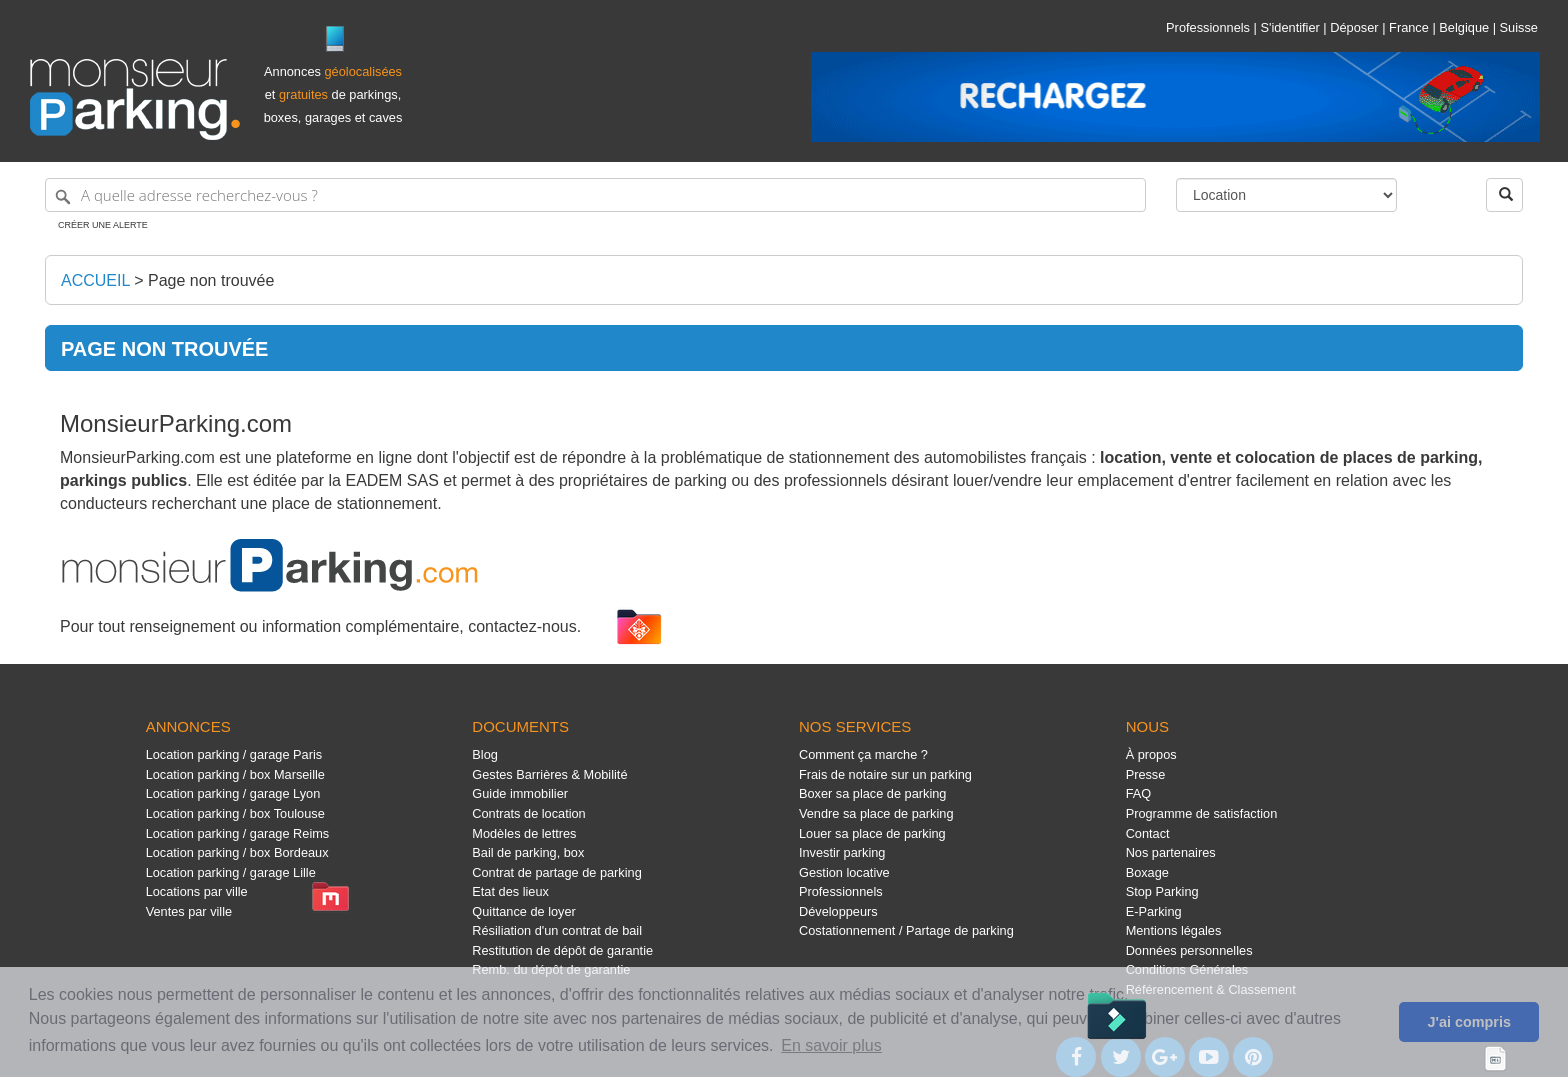 The image size is (1568, 1077). Describe the element at coordinates (330, 897) in the screenshot. I see `folder containing Quixel Megascans assets` at that location.